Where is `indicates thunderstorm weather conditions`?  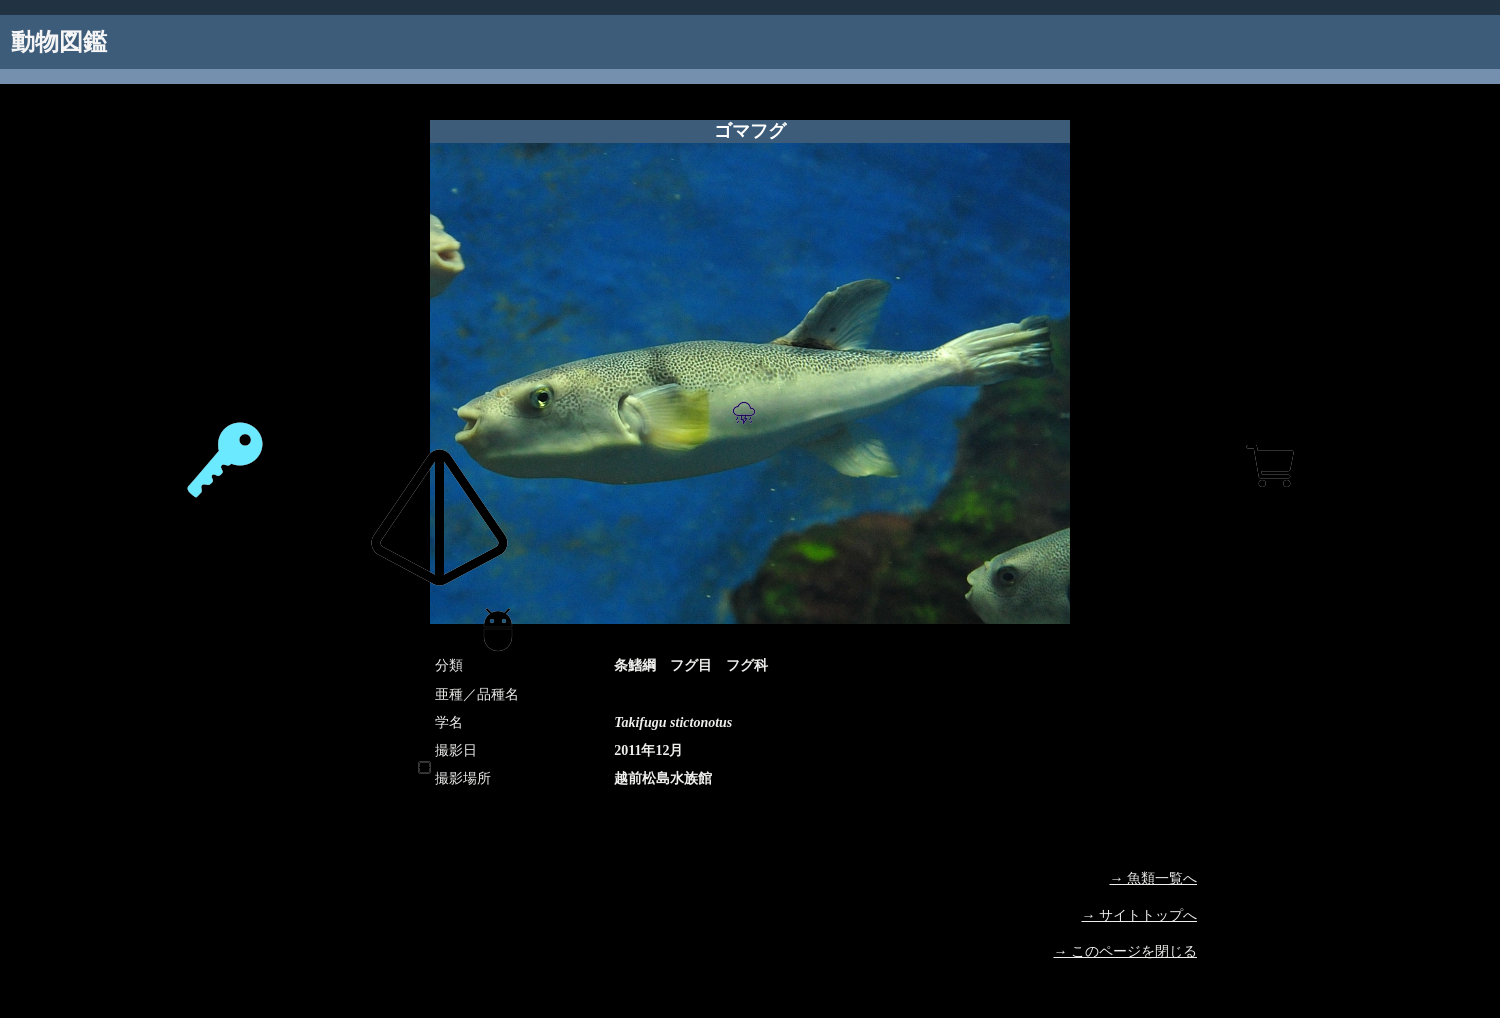 indicates thunderstorm weather conditions is located at coordinates (744, 413).